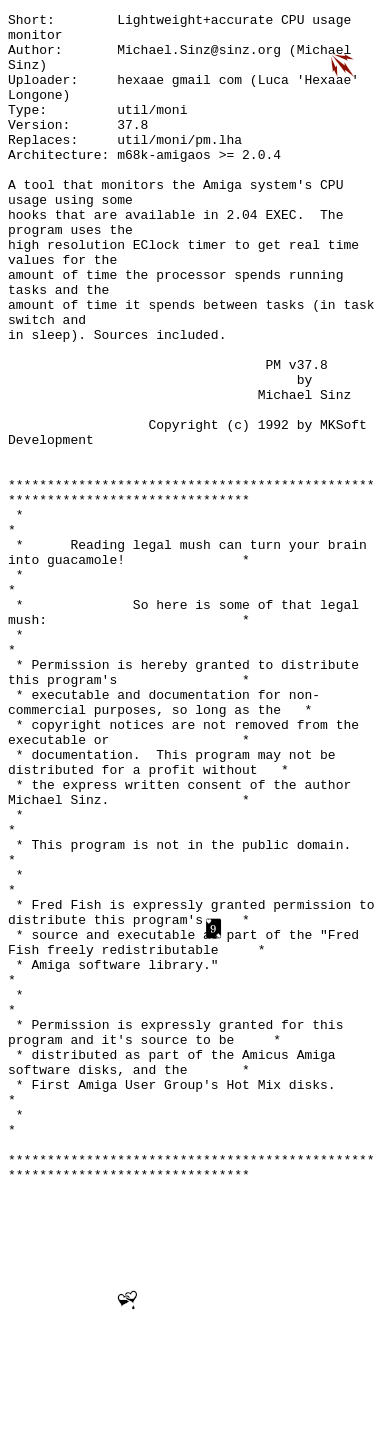 This screenshot has height=1430, width=384. I want to click on nine of hearts playing card, so click(213, 928).